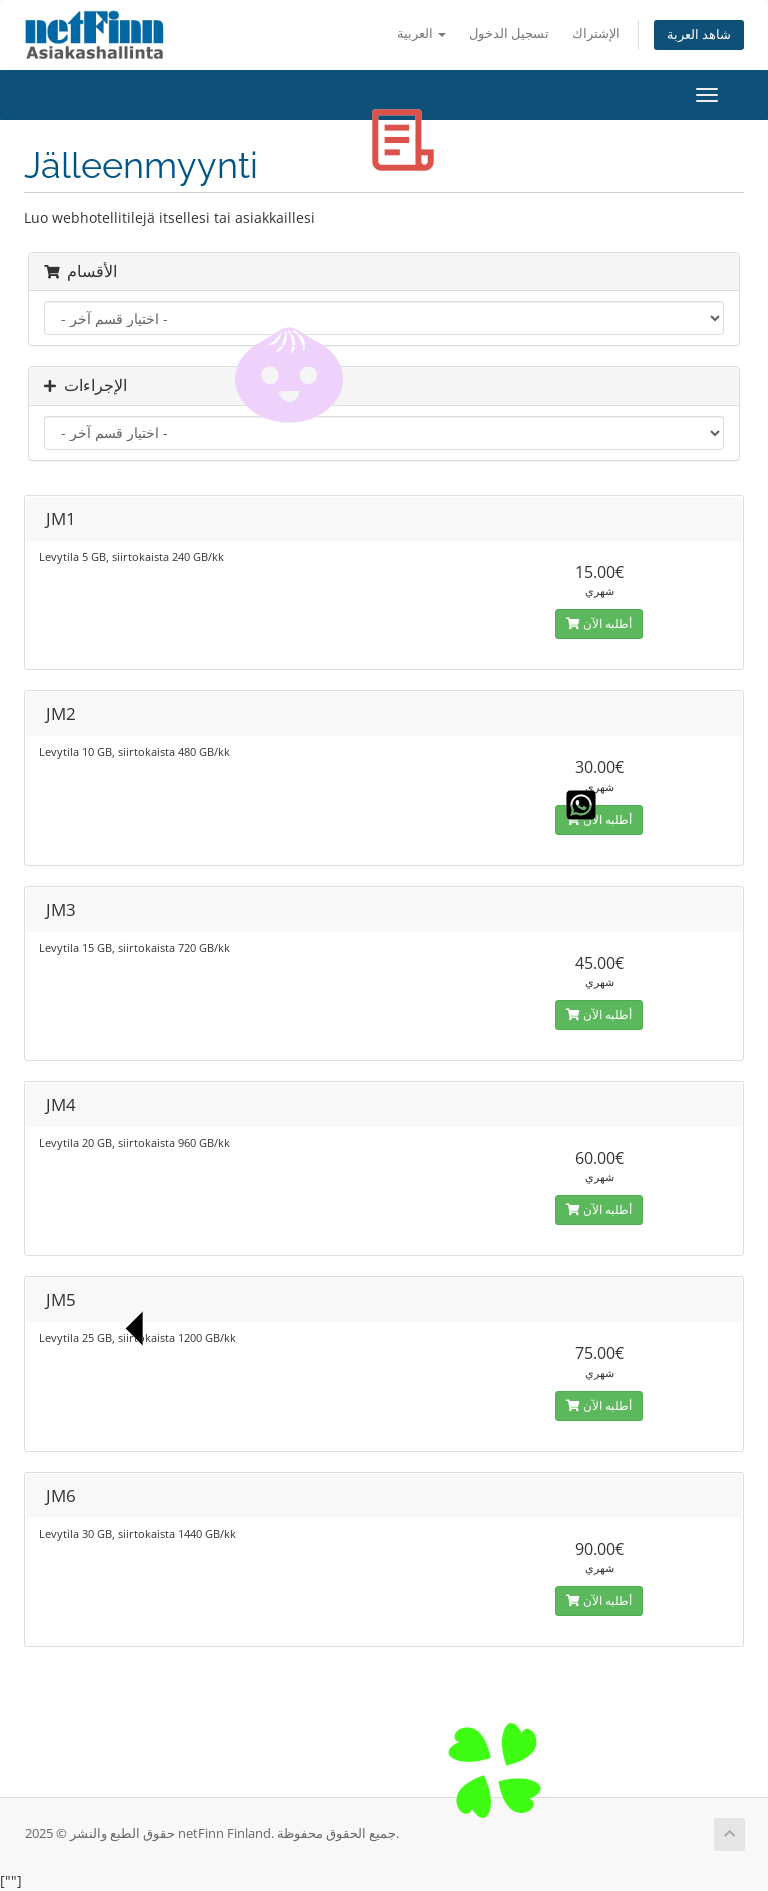  Describe the element at coordinates (403, 140) in the screenshot. I see `view document list or file directory` at that location.